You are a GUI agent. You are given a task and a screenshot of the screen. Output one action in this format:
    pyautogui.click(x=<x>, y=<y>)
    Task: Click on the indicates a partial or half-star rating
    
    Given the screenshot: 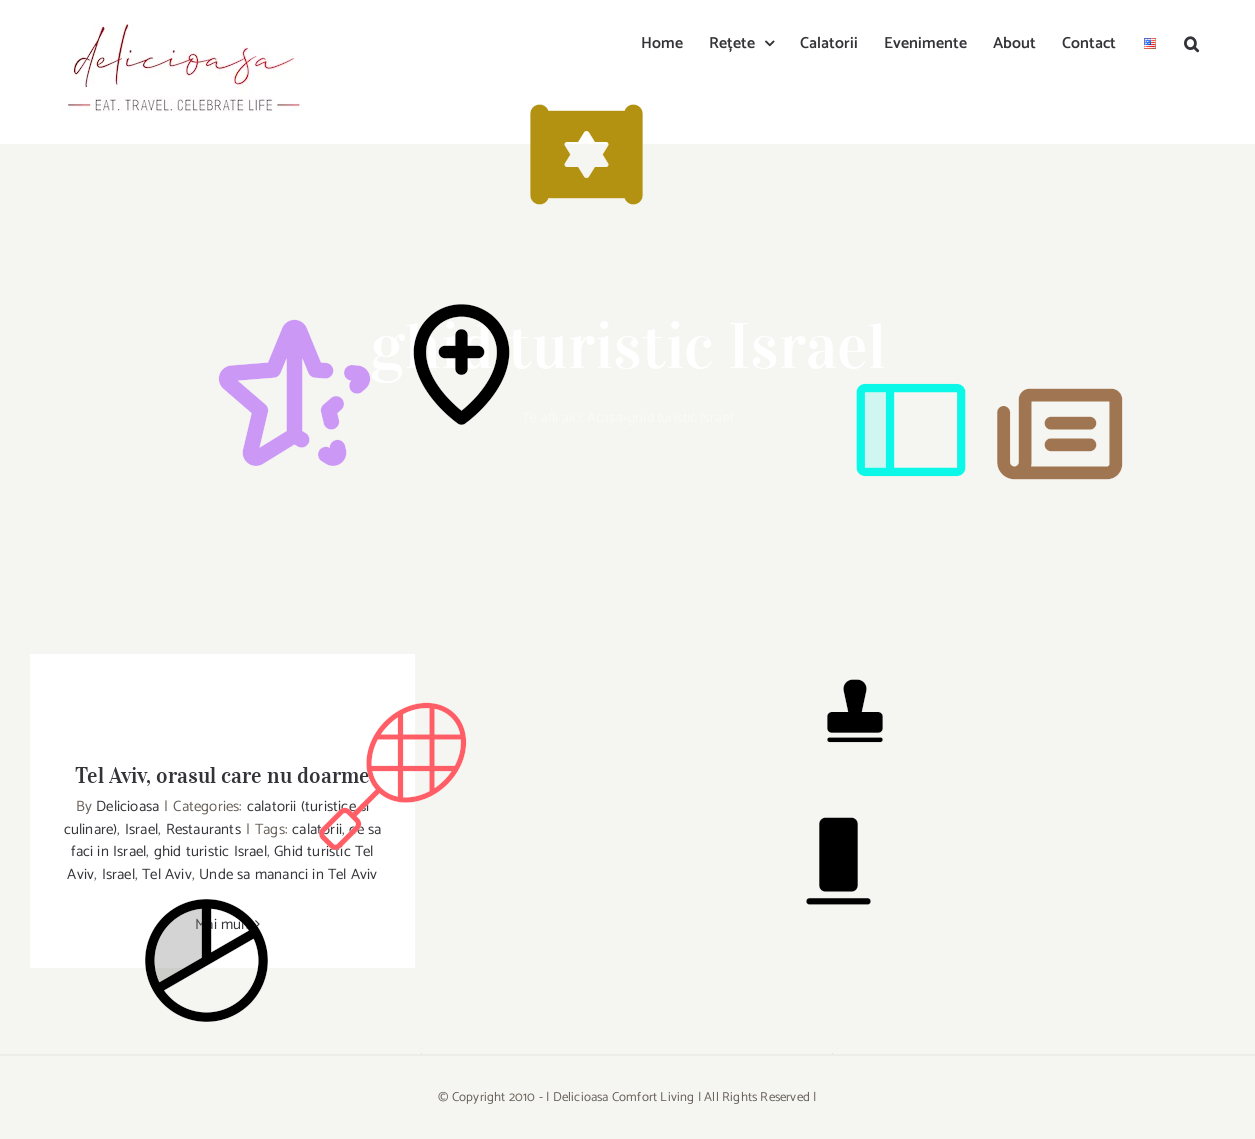 What is the action you would take?
    pyautogui.click(x=294, y=395)
    